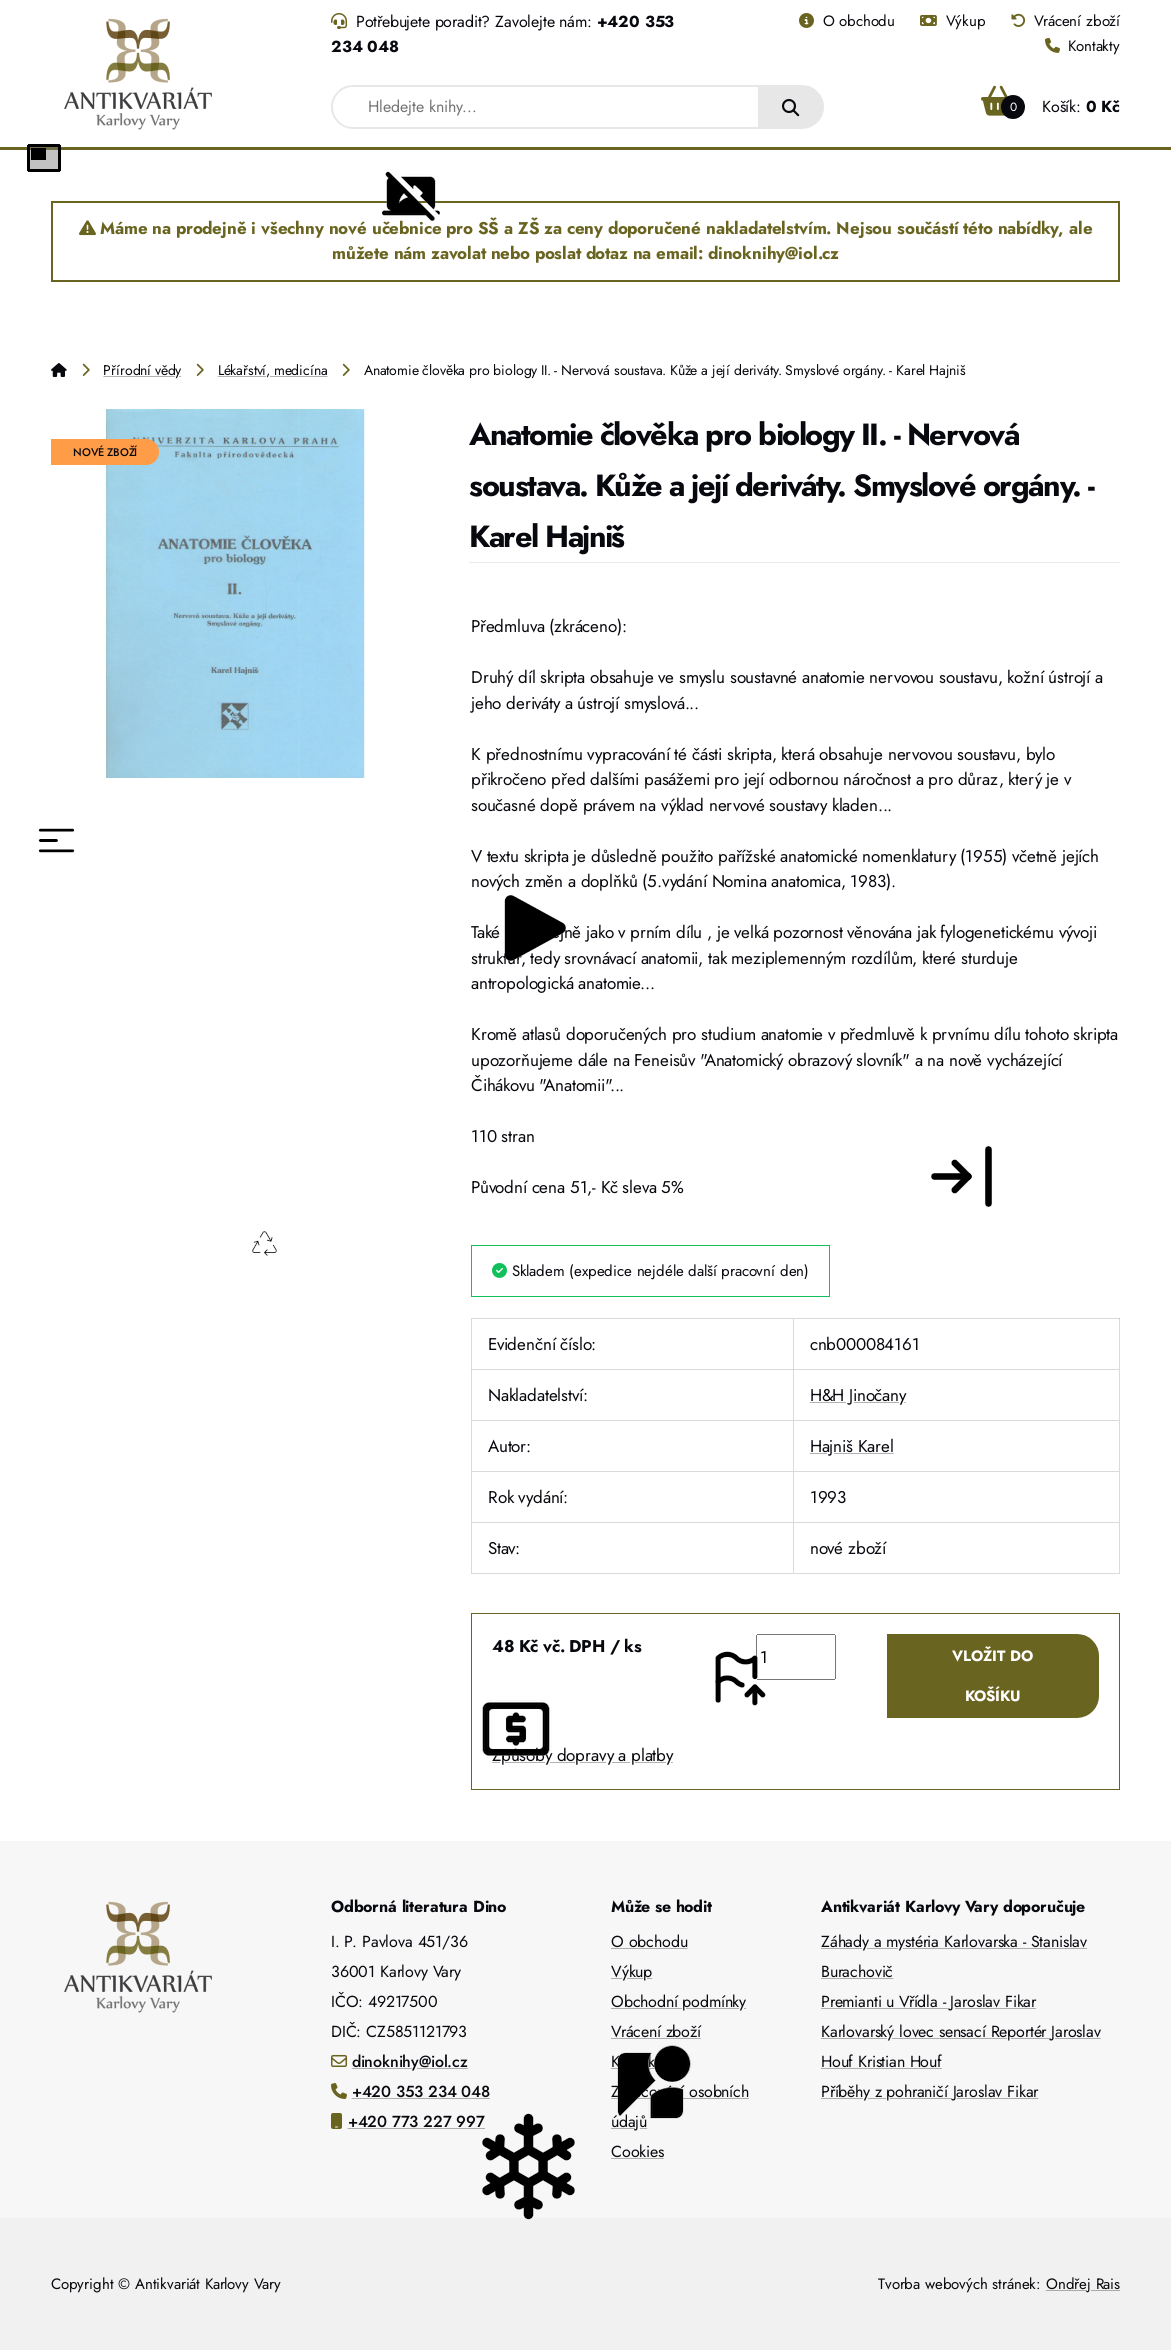  Describe the element at coordinates (528, 2166) in the screenshot. I see `activate cooling or air conditioning mode` at that location.